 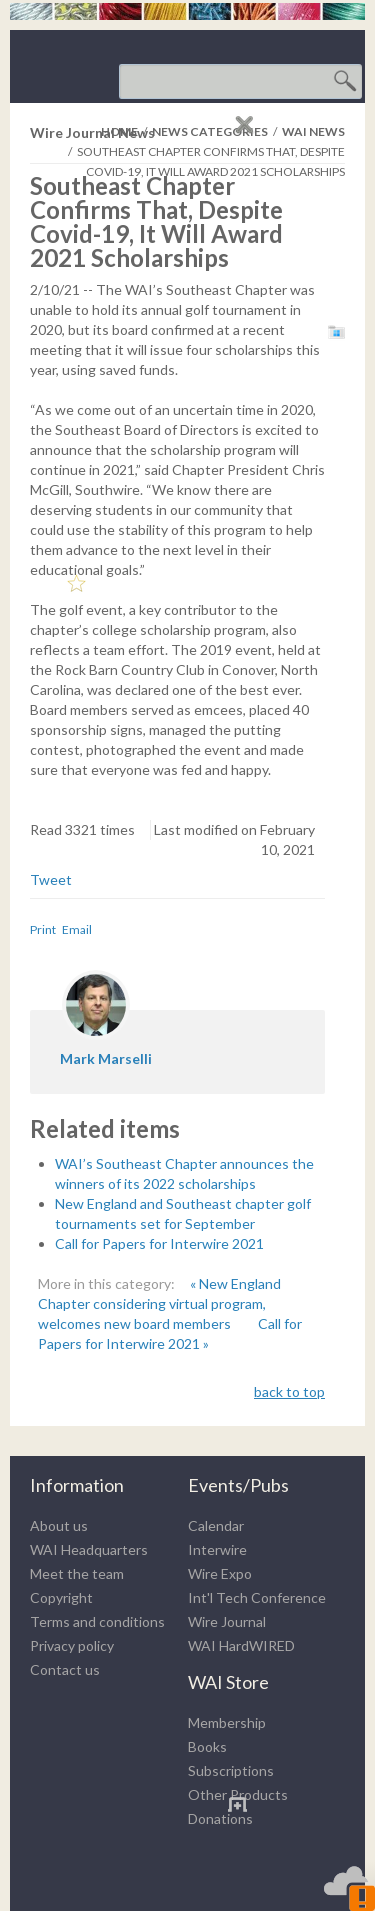 I want to click on open the windows 11 system folder, so click(x=336, y=332).